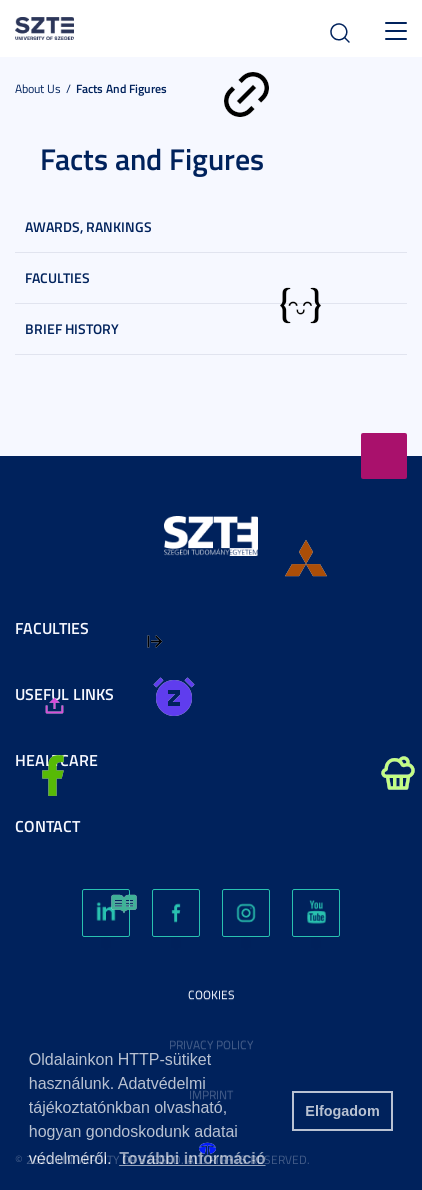 The width and height of the screenshot is (422, 1190). Describe the element at coordinates (246, 94) in the screenshot. I see `insert or add a hyperlink` at that location.